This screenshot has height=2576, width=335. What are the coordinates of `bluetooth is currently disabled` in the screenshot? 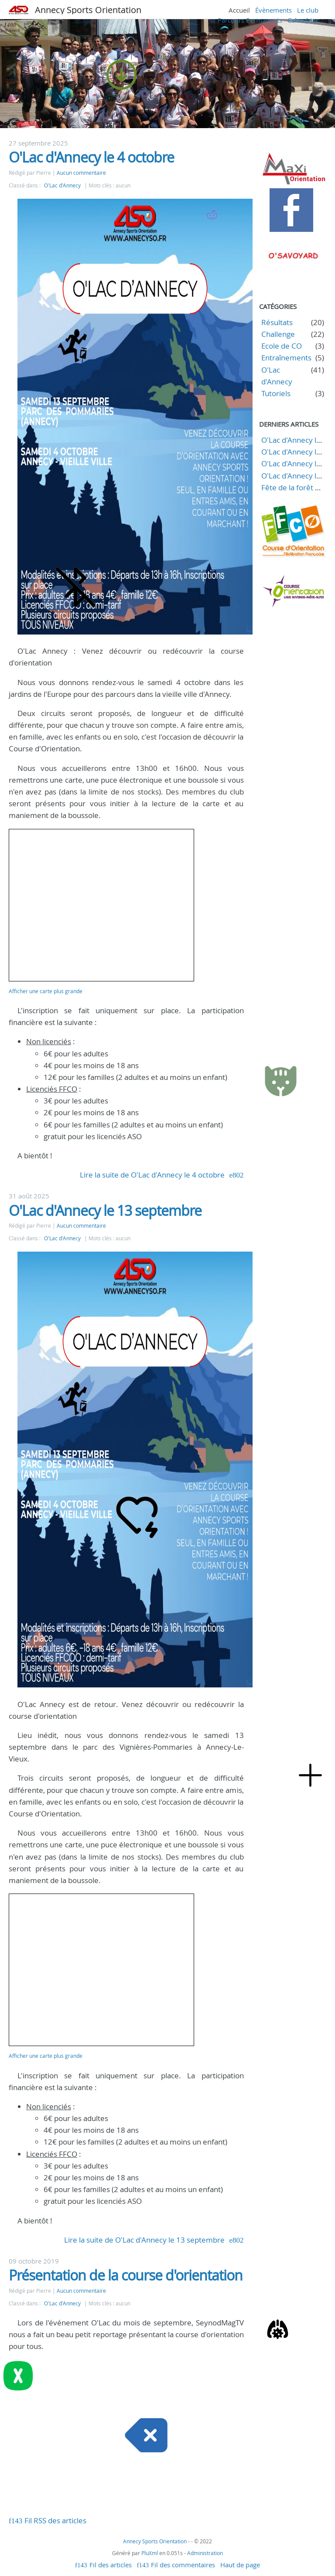 It's located at (75, 587).